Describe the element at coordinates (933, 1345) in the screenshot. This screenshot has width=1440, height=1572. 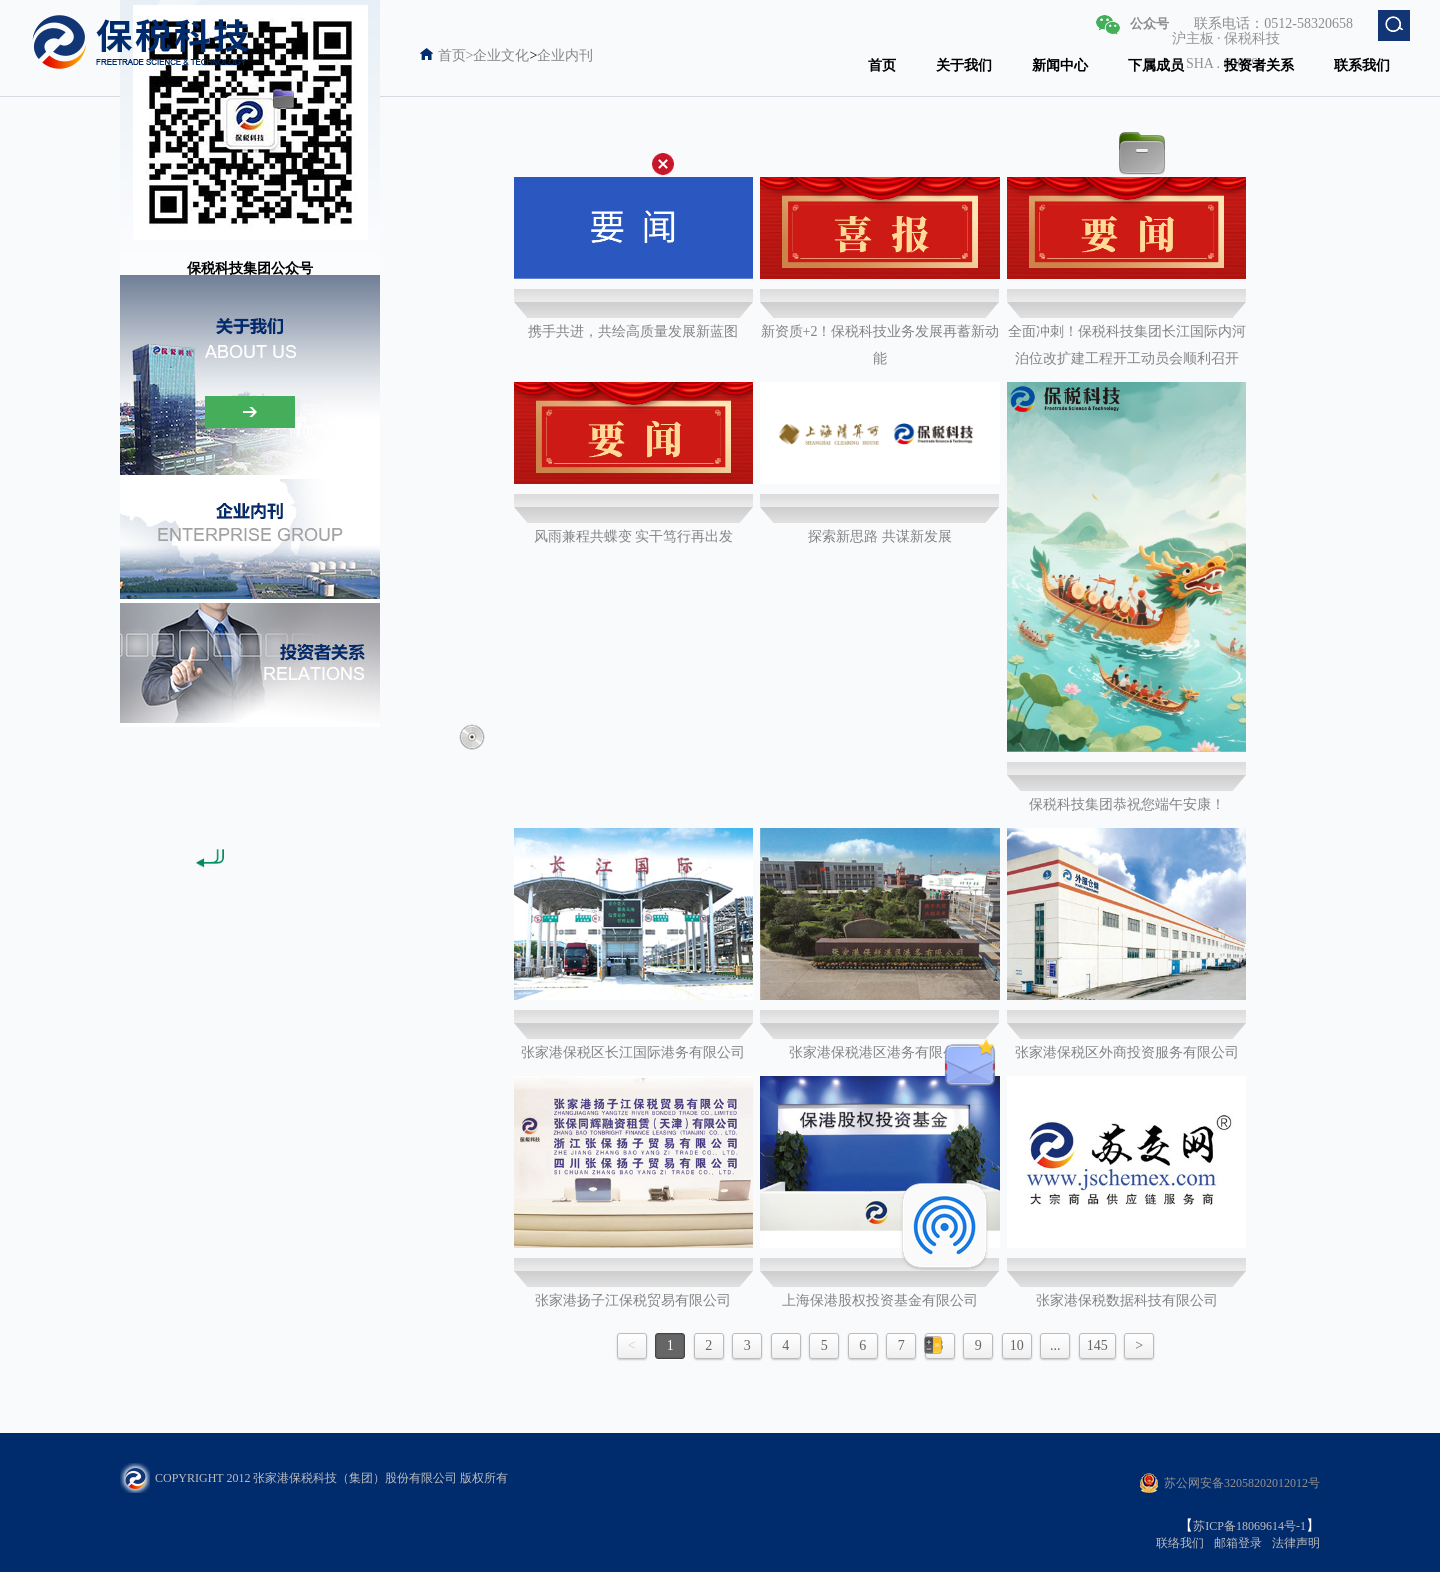
I see `open the calculator app` at that location.